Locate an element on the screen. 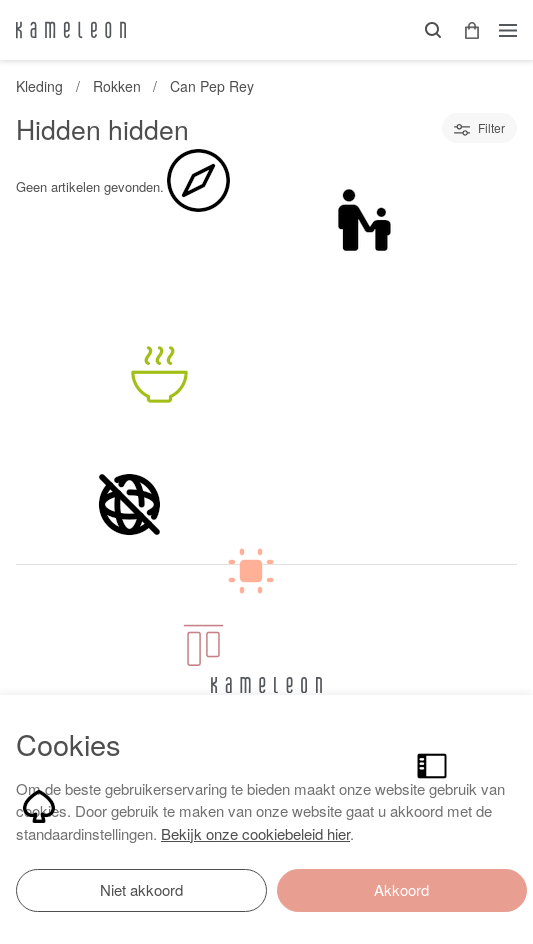  select or create an artboard is located at coordinates (251, 571).